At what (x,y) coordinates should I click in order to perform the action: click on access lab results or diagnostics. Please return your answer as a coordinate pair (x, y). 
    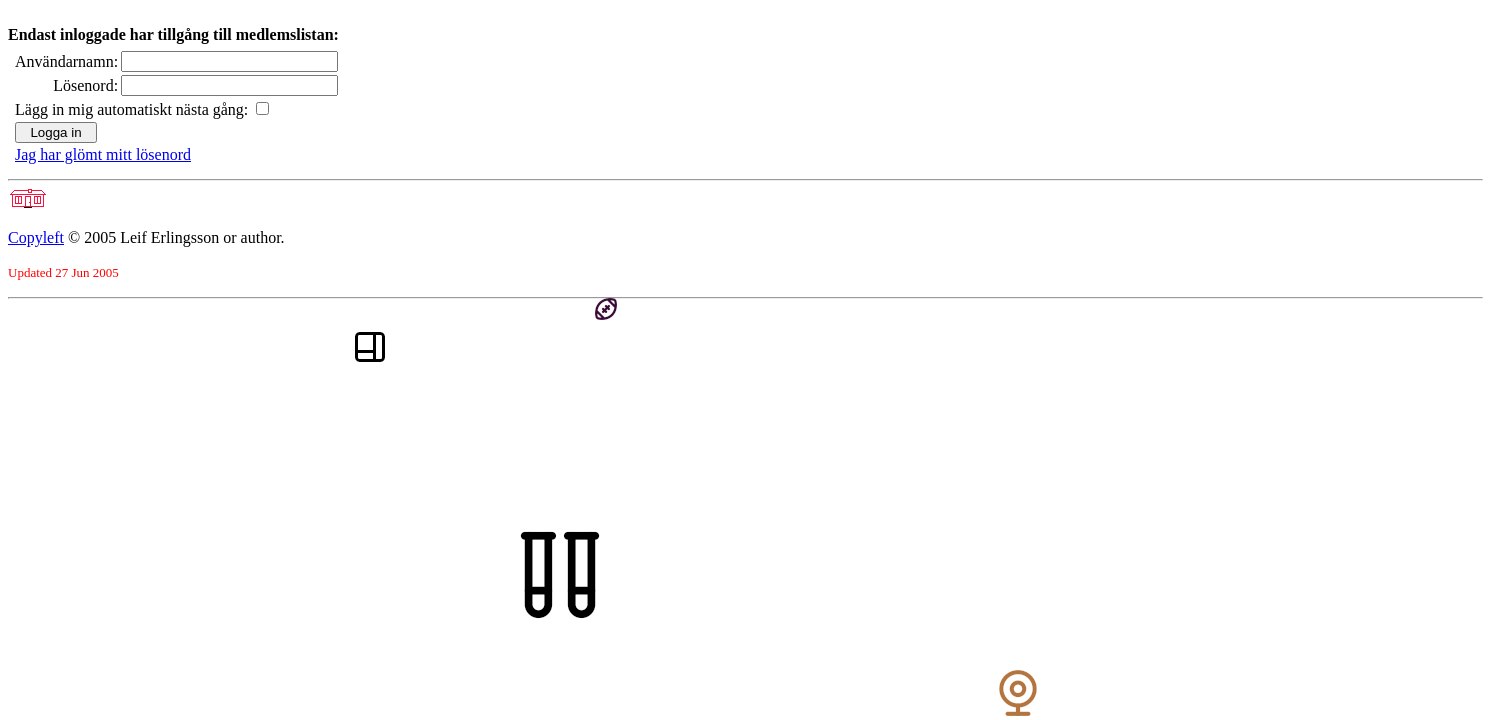
    Looking at the image, I should click on (560, 575).